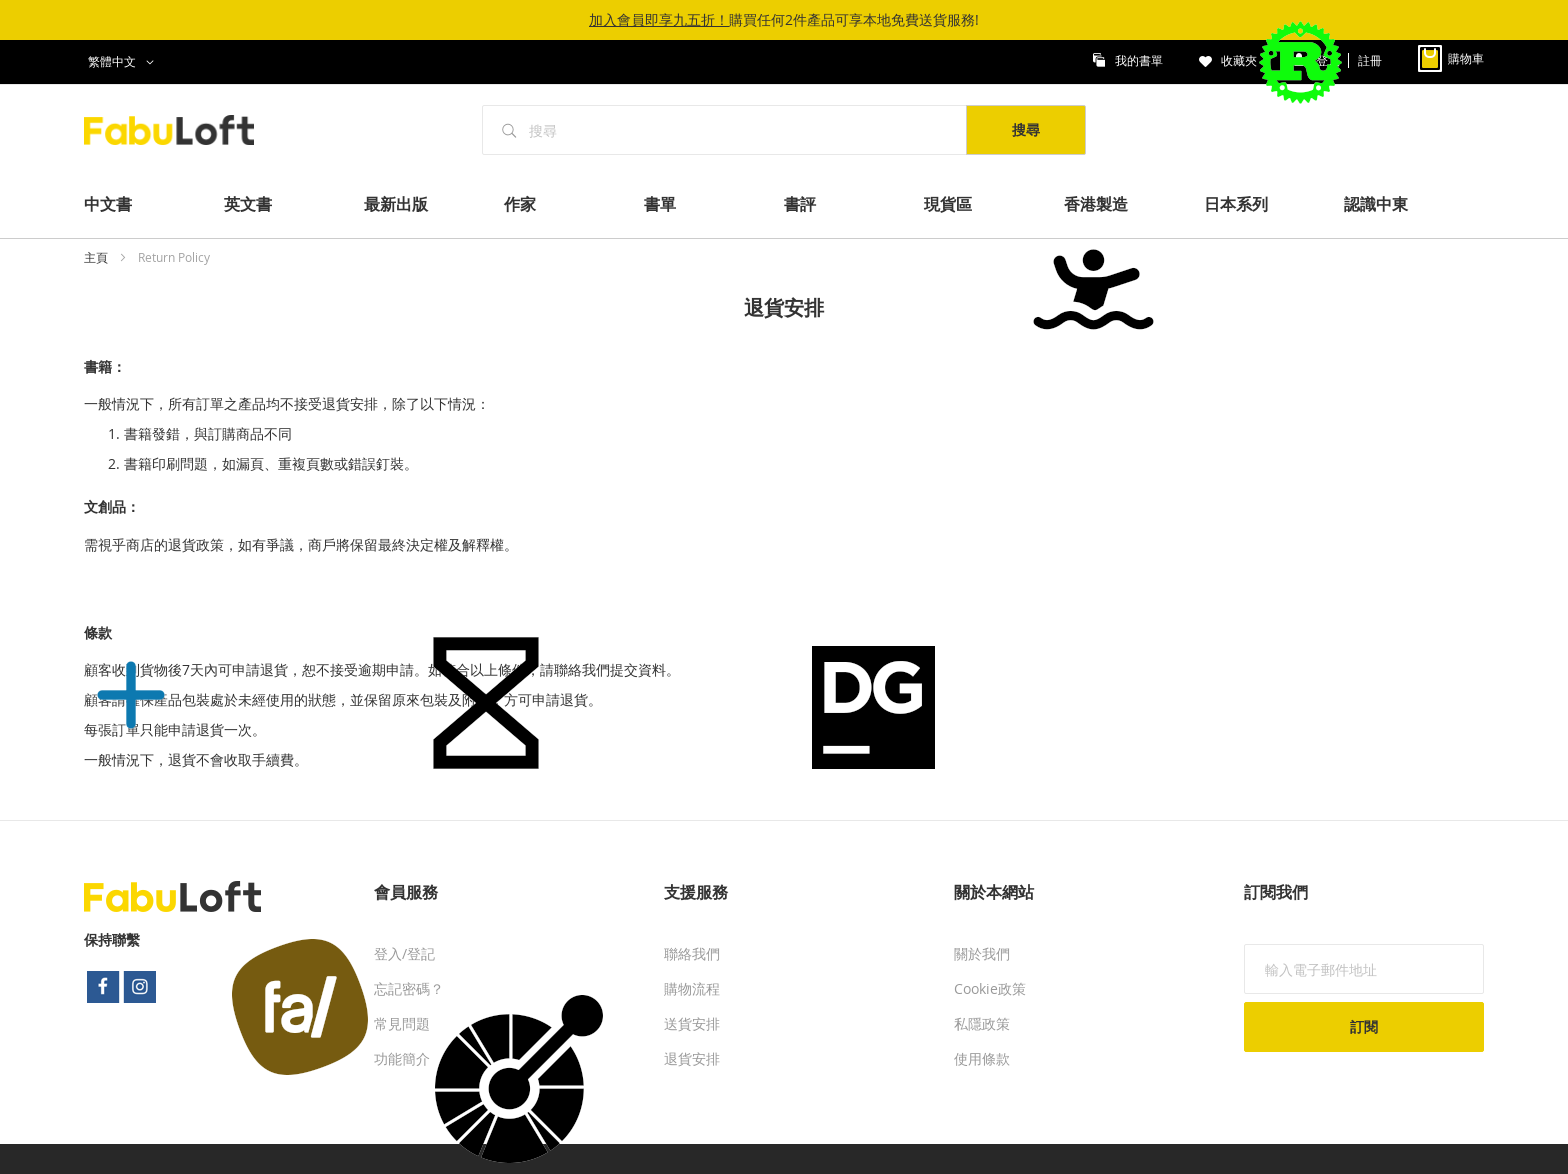  What do you see at coordinates (519, 1079) in the screenshot?
I see `openapi initiative logo` at bounding box center [519, 1079].